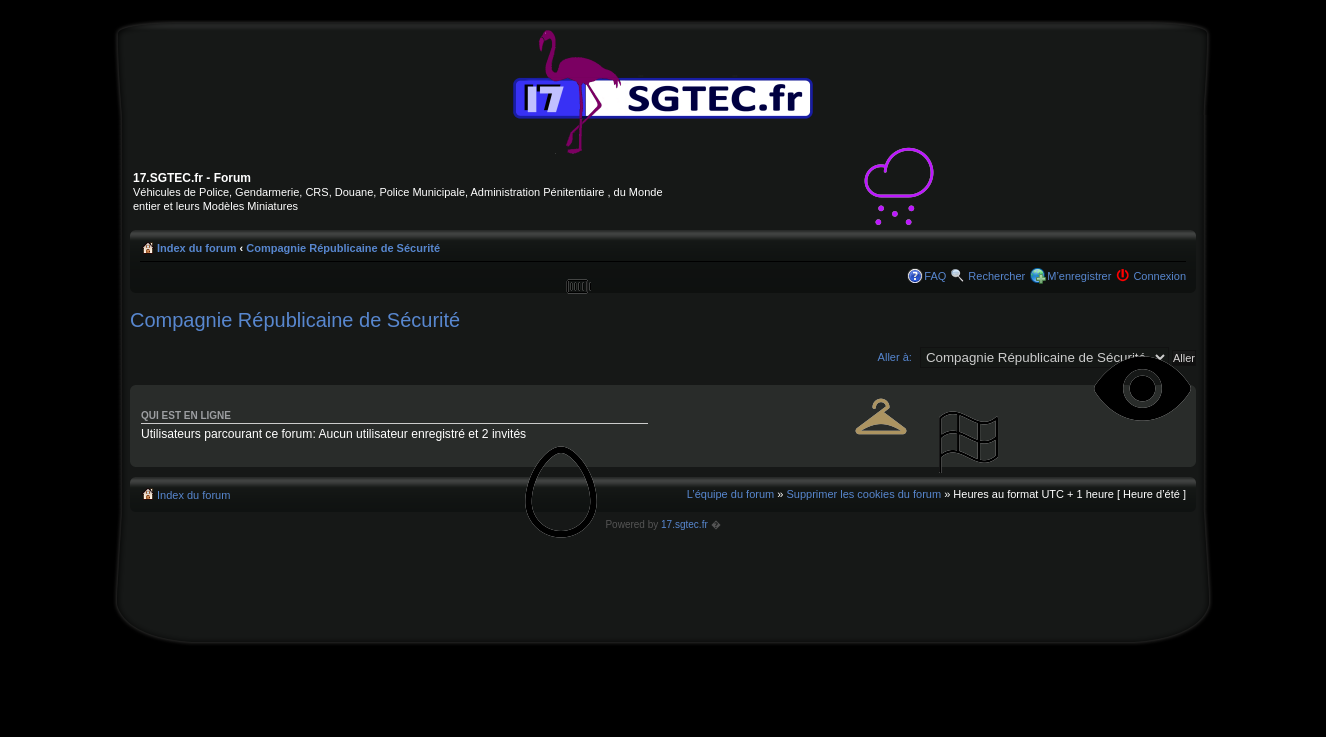 This screenshot has height=737, width=1326. What do you see at coordinates (899, 185) in the screenshot?
I see `indicates snowy weather conditions` at bounding box center [899, 185].